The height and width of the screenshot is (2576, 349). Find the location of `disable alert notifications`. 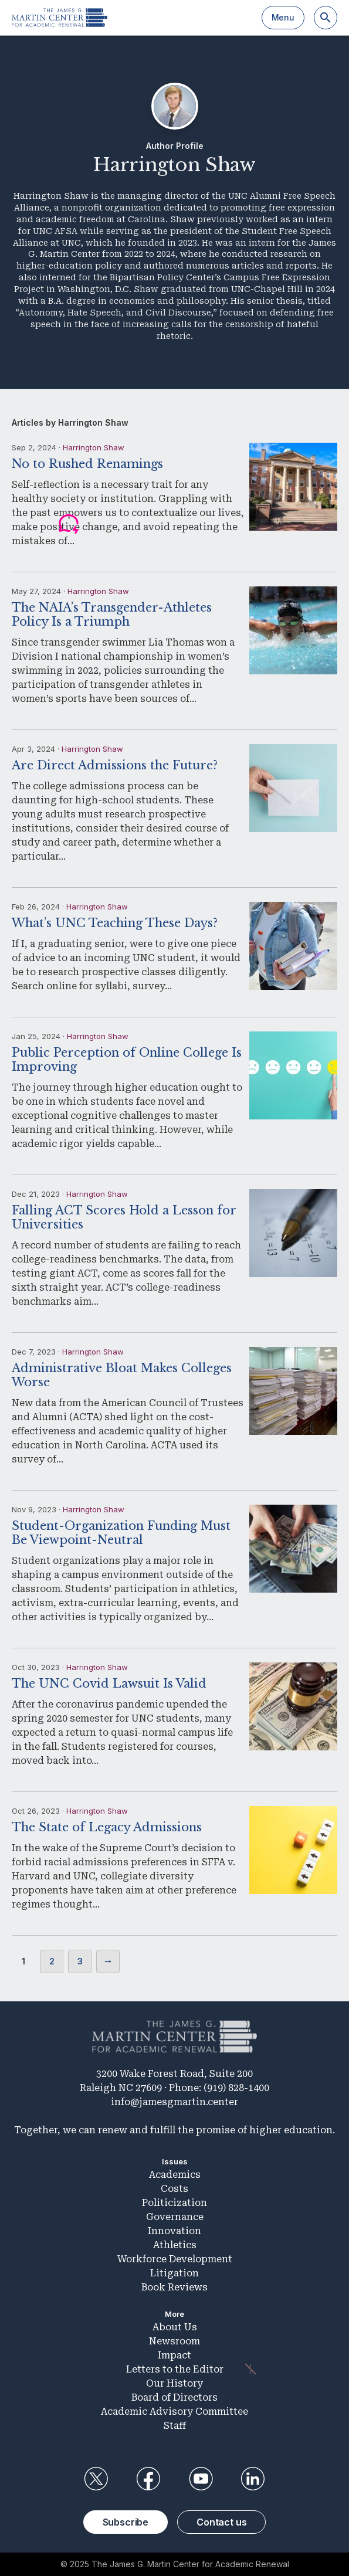

disable alert notifications is located at coordinates (250, 2369).